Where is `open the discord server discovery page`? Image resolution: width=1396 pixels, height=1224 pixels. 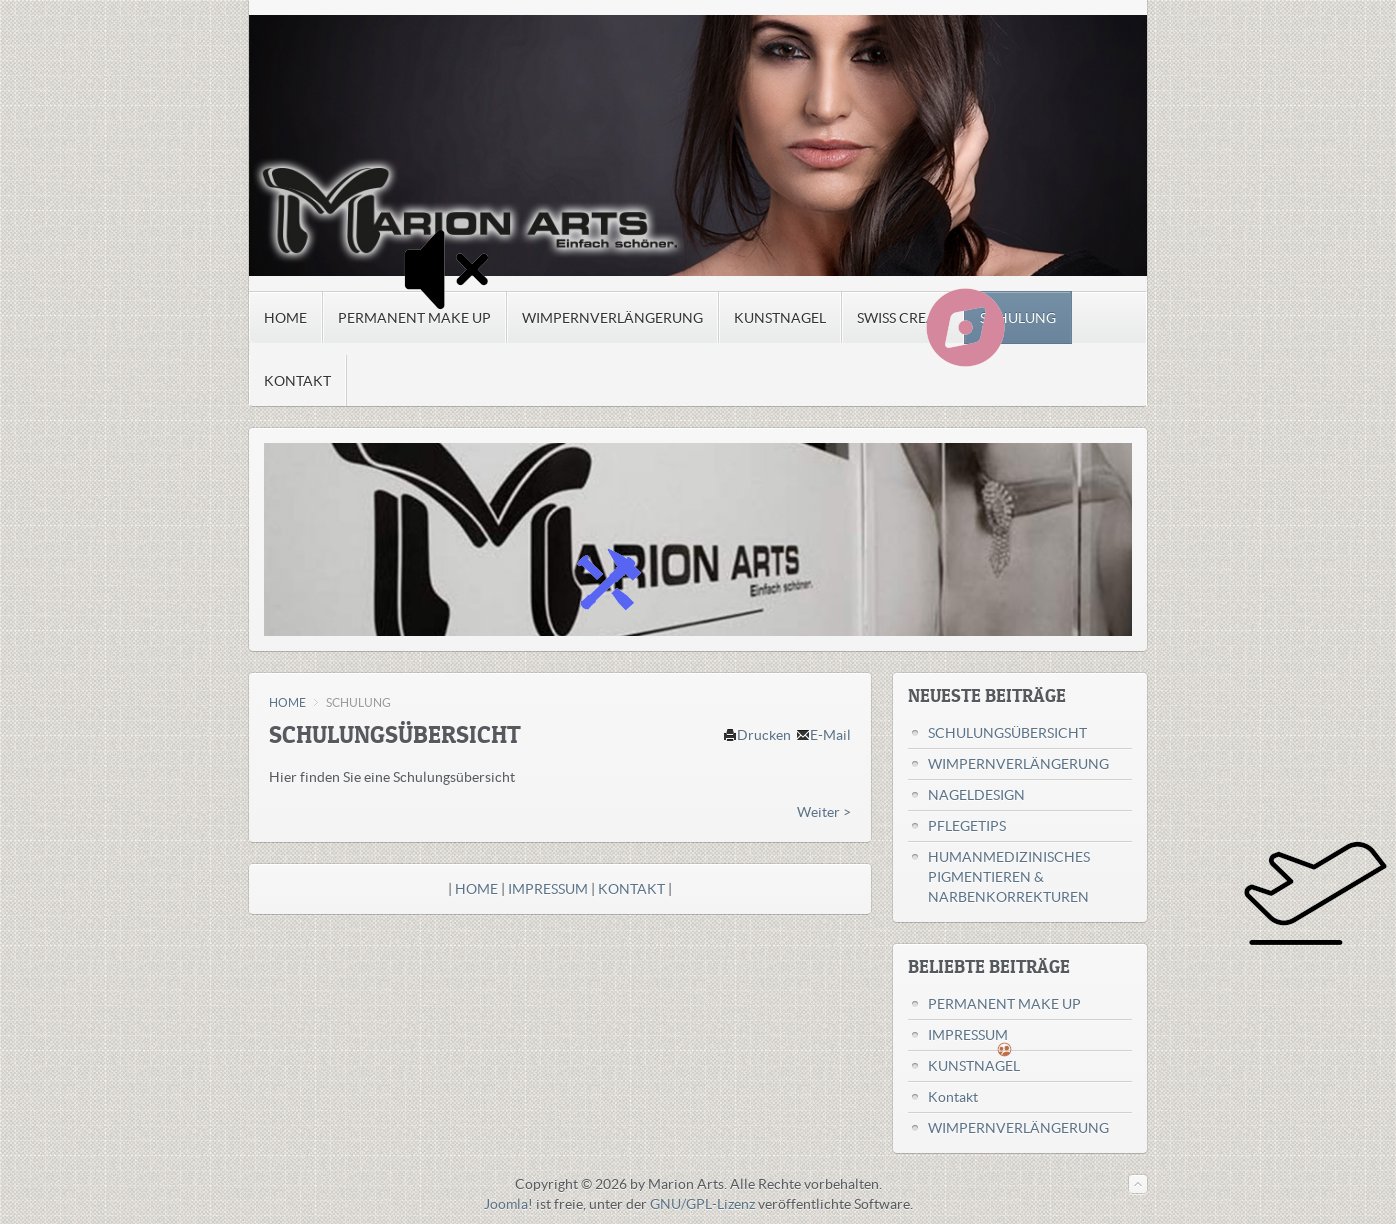
open the discord server discovery page is located at coordinates (965, 327).